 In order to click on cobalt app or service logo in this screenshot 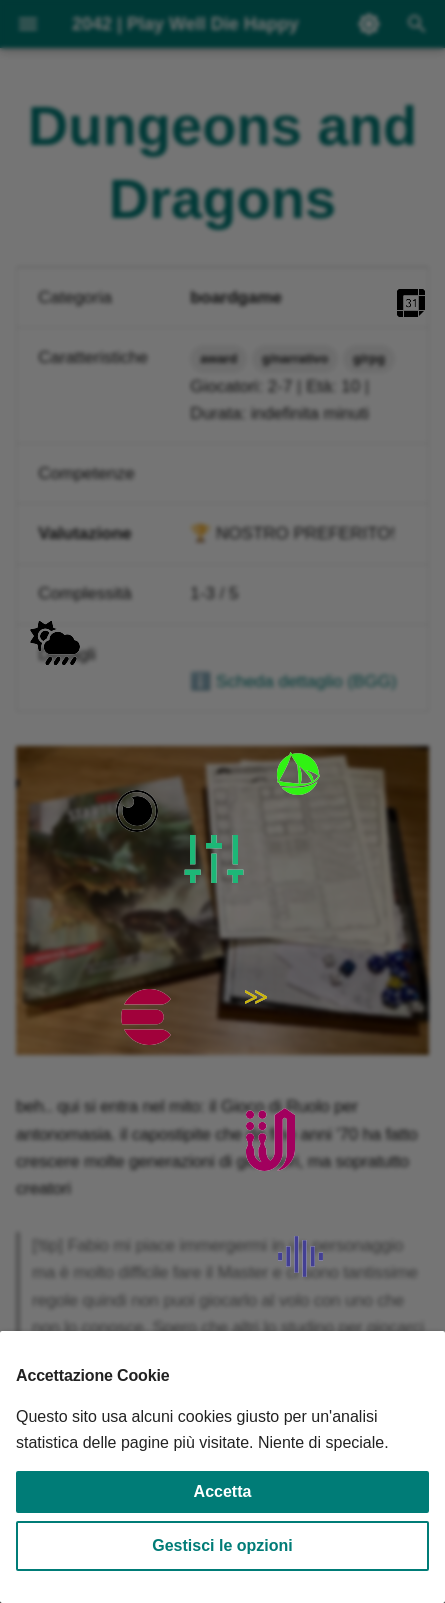, I will do `click(256, 997)`.